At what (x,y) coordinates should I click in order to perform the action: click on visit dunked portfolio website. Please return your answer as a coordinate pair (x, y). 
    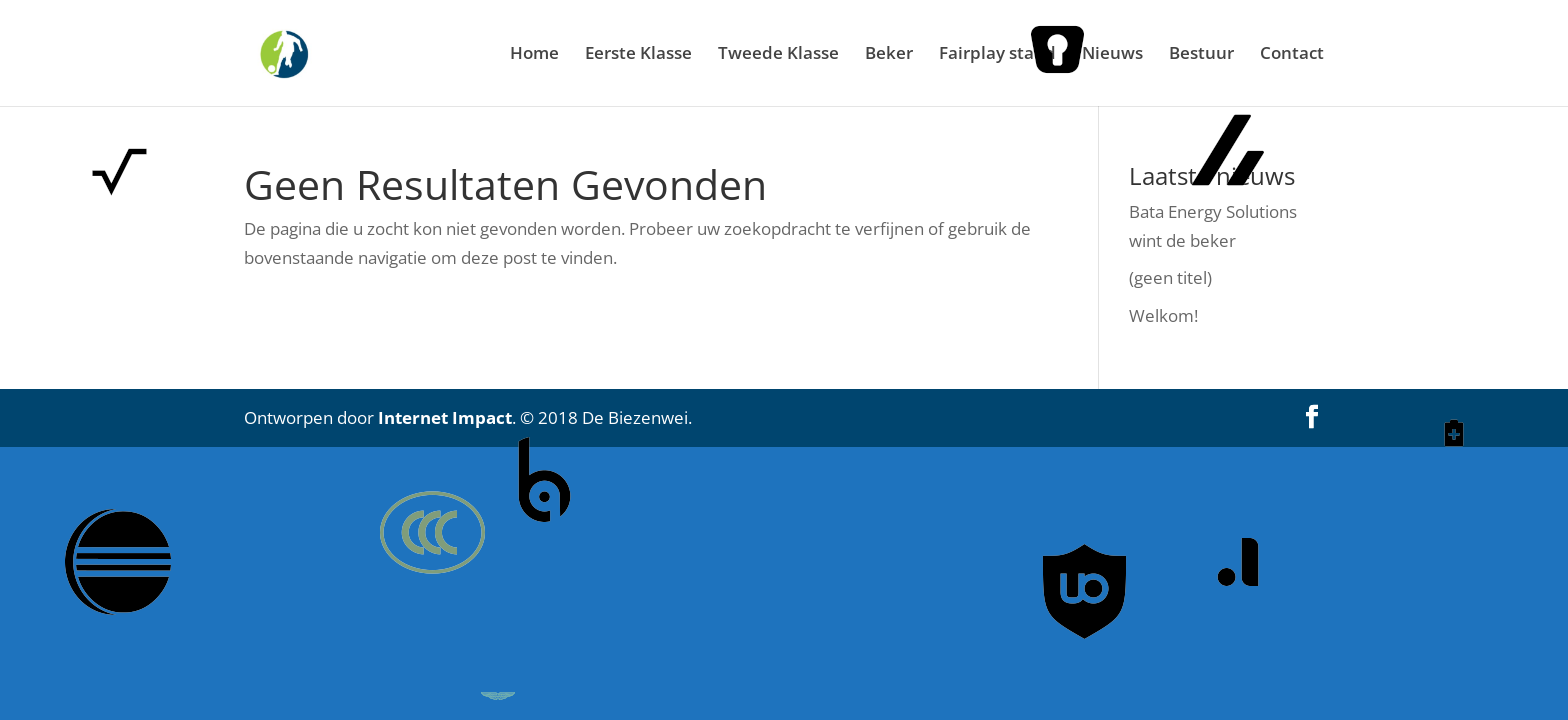
    Looking at the image, I should click on (1238, 562).